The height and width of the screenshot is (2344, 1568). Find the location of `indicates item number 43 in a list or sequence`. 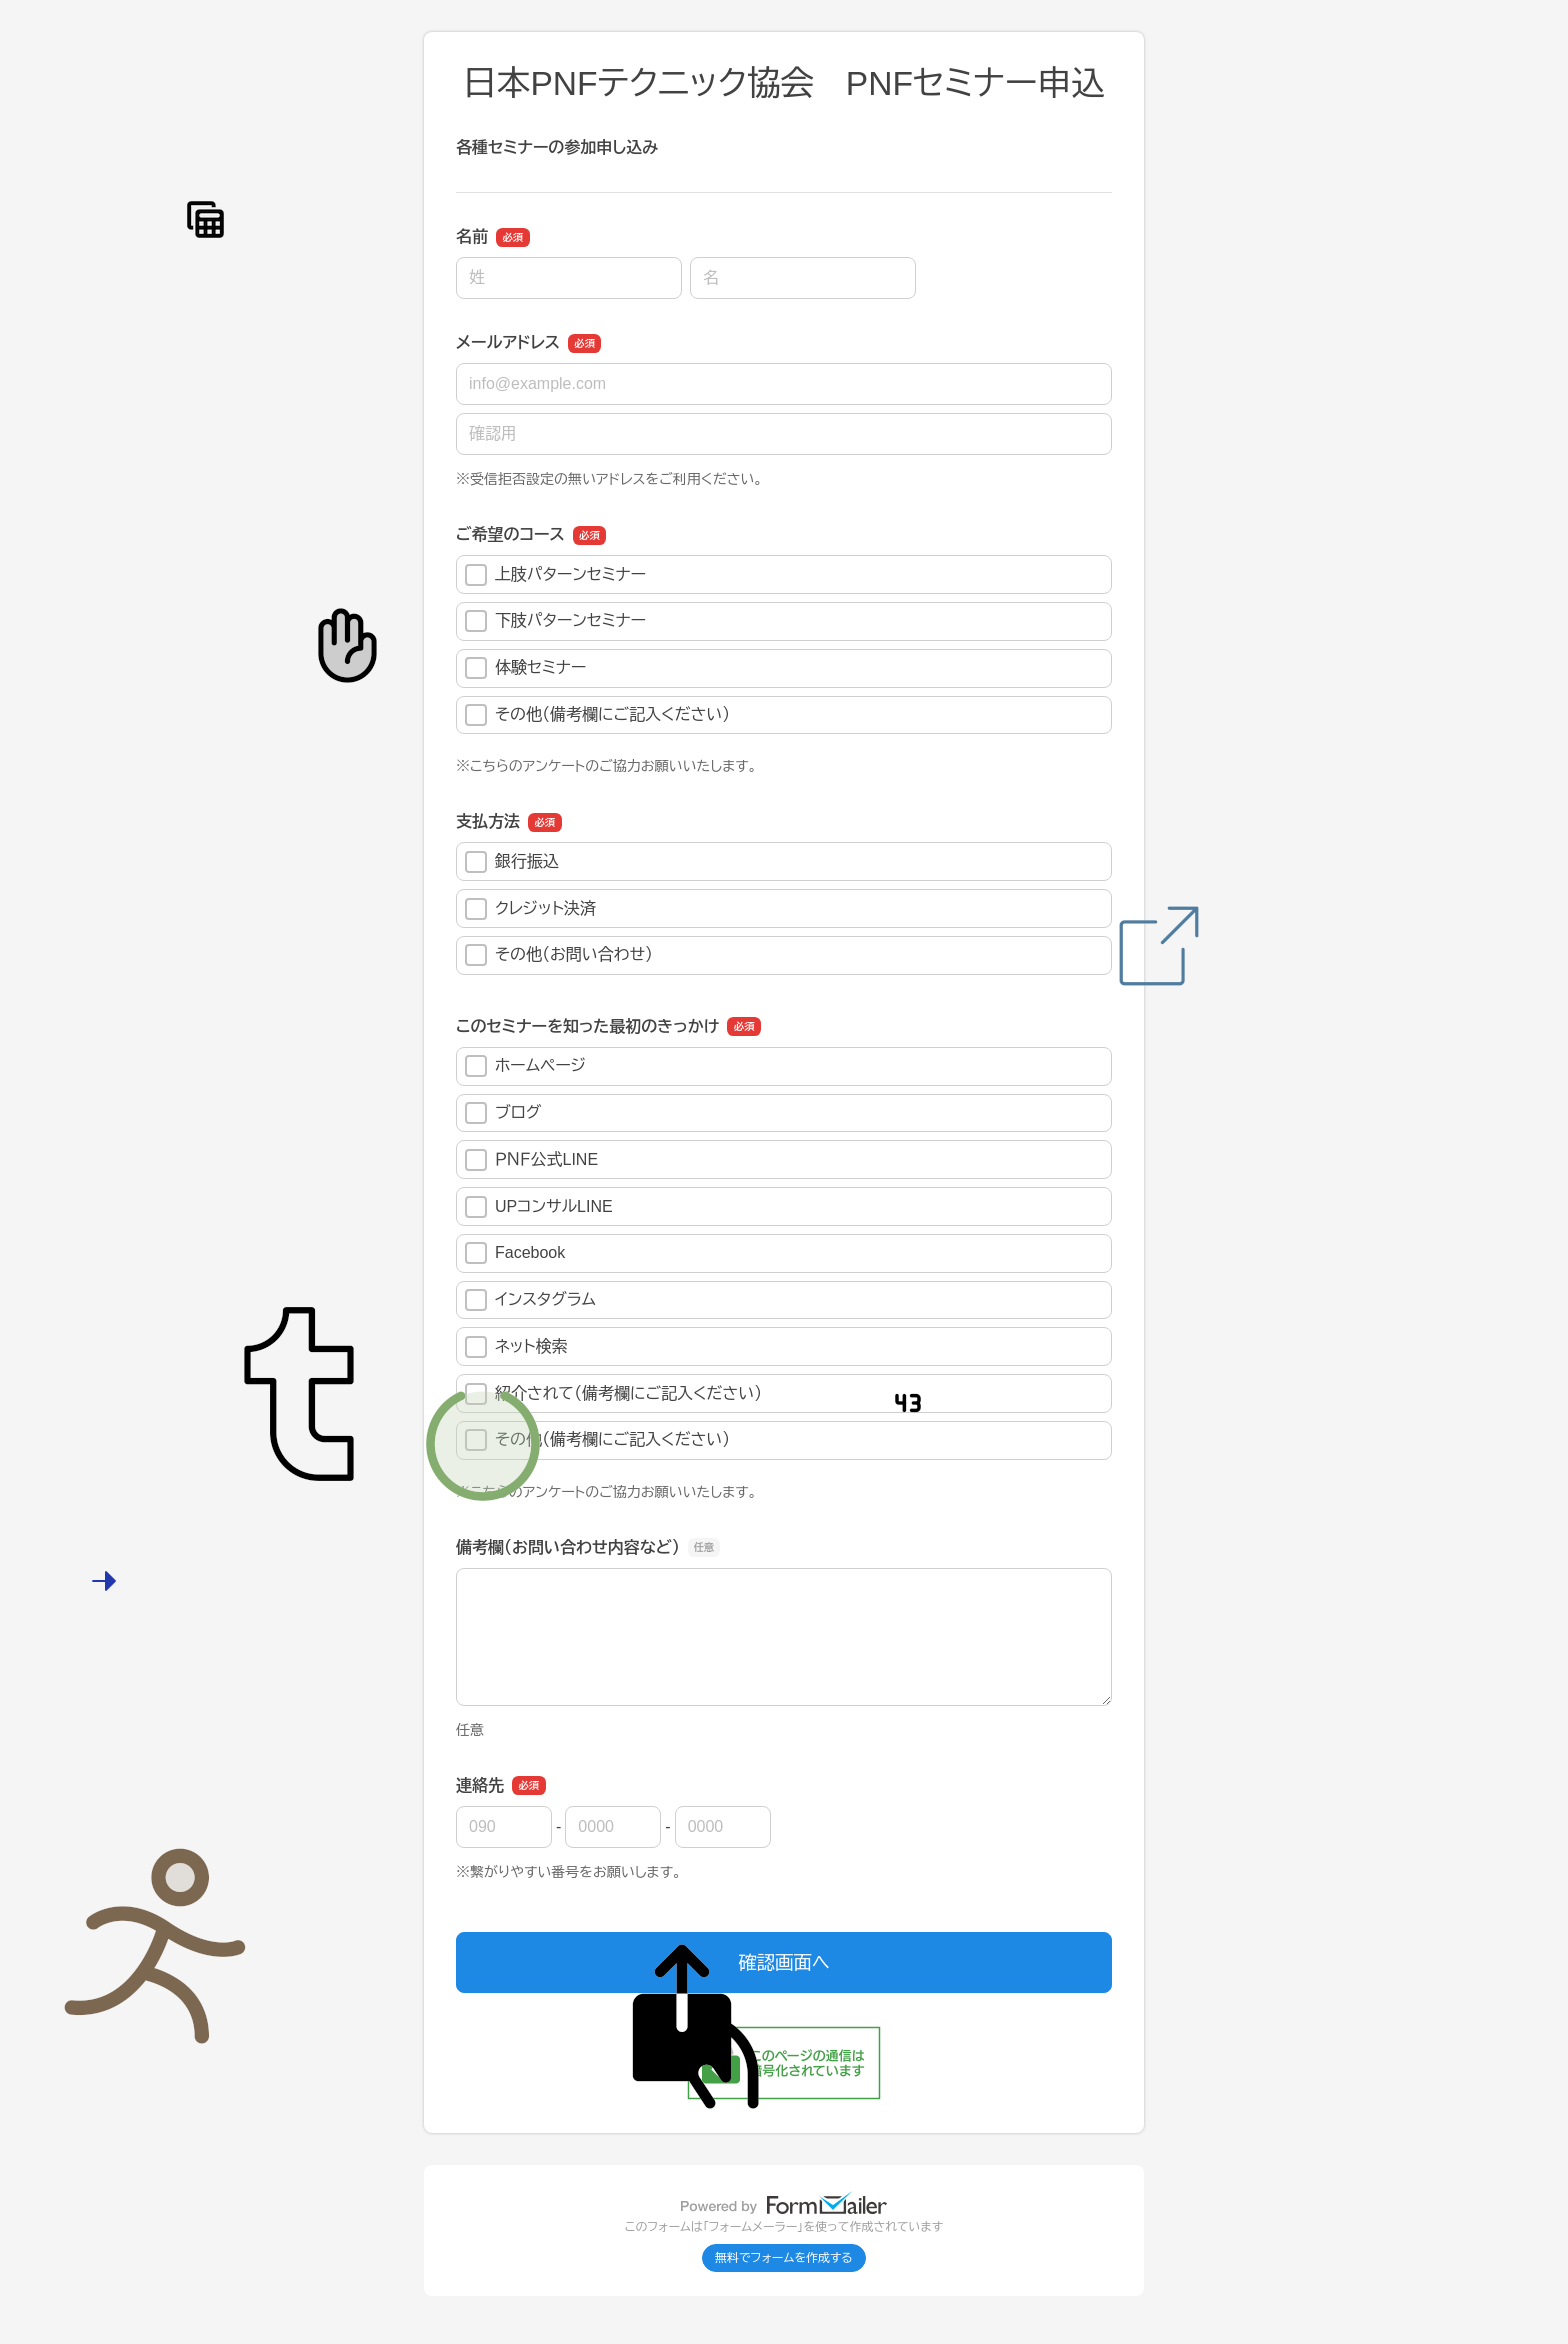

indicates item number 43 in a list or sequence is located at coordinates (908, 1403).